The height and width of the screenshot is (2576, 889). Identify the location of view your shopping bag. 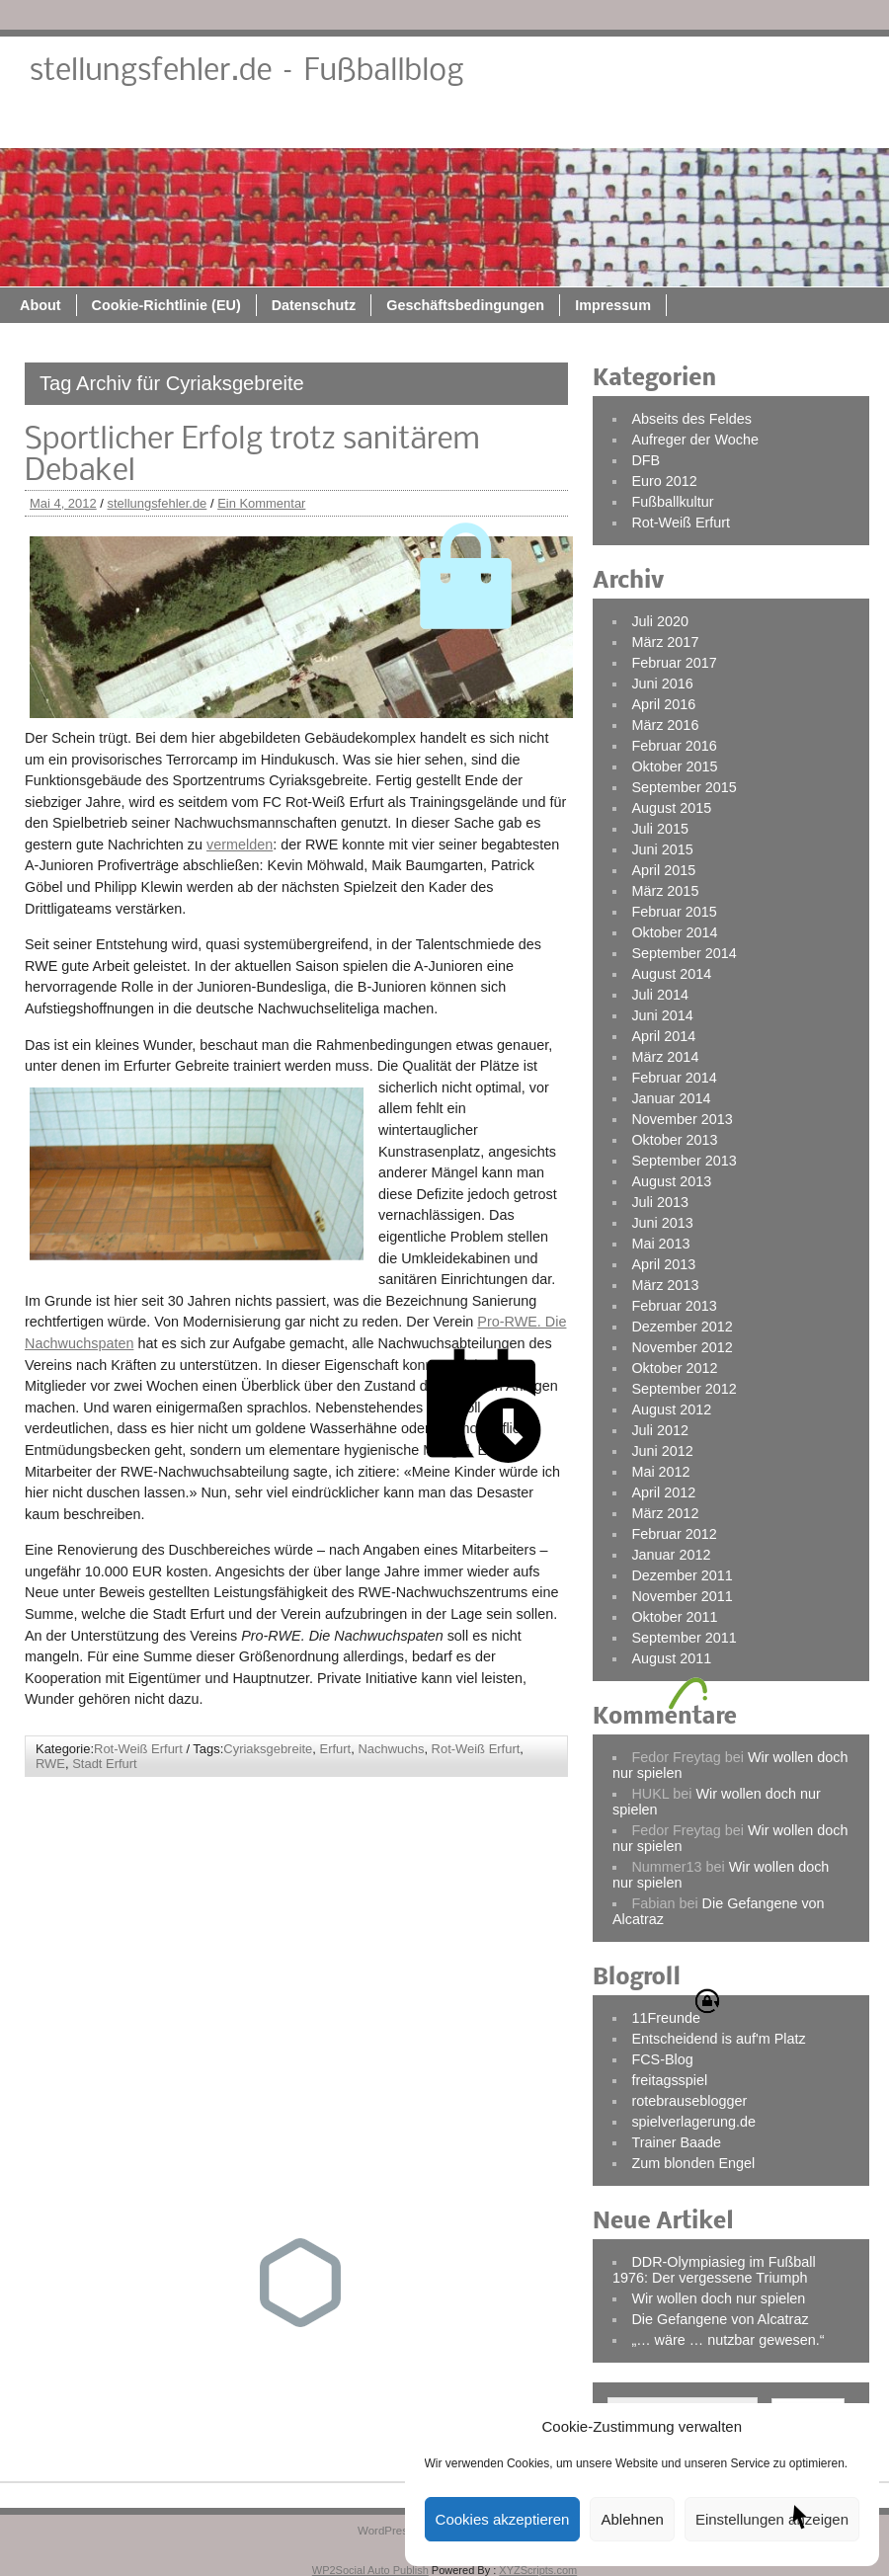
(465, 578).